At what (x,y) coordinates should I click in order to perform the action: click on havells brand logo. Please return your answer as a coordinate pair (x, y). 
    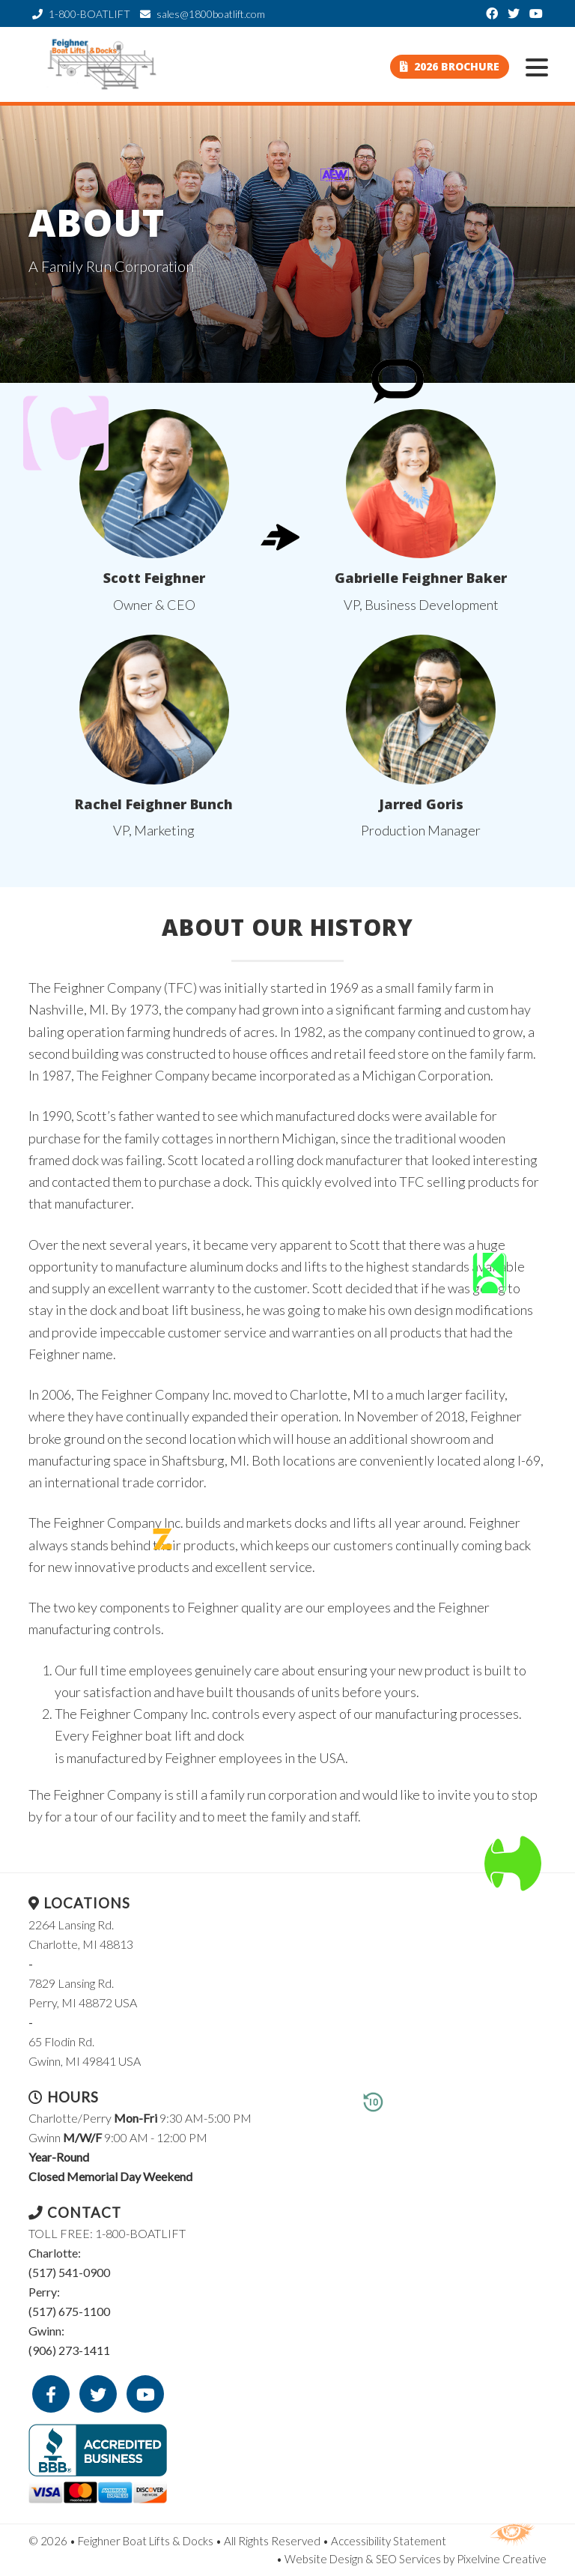
    Looking at the image, I should click on (513, 1863).